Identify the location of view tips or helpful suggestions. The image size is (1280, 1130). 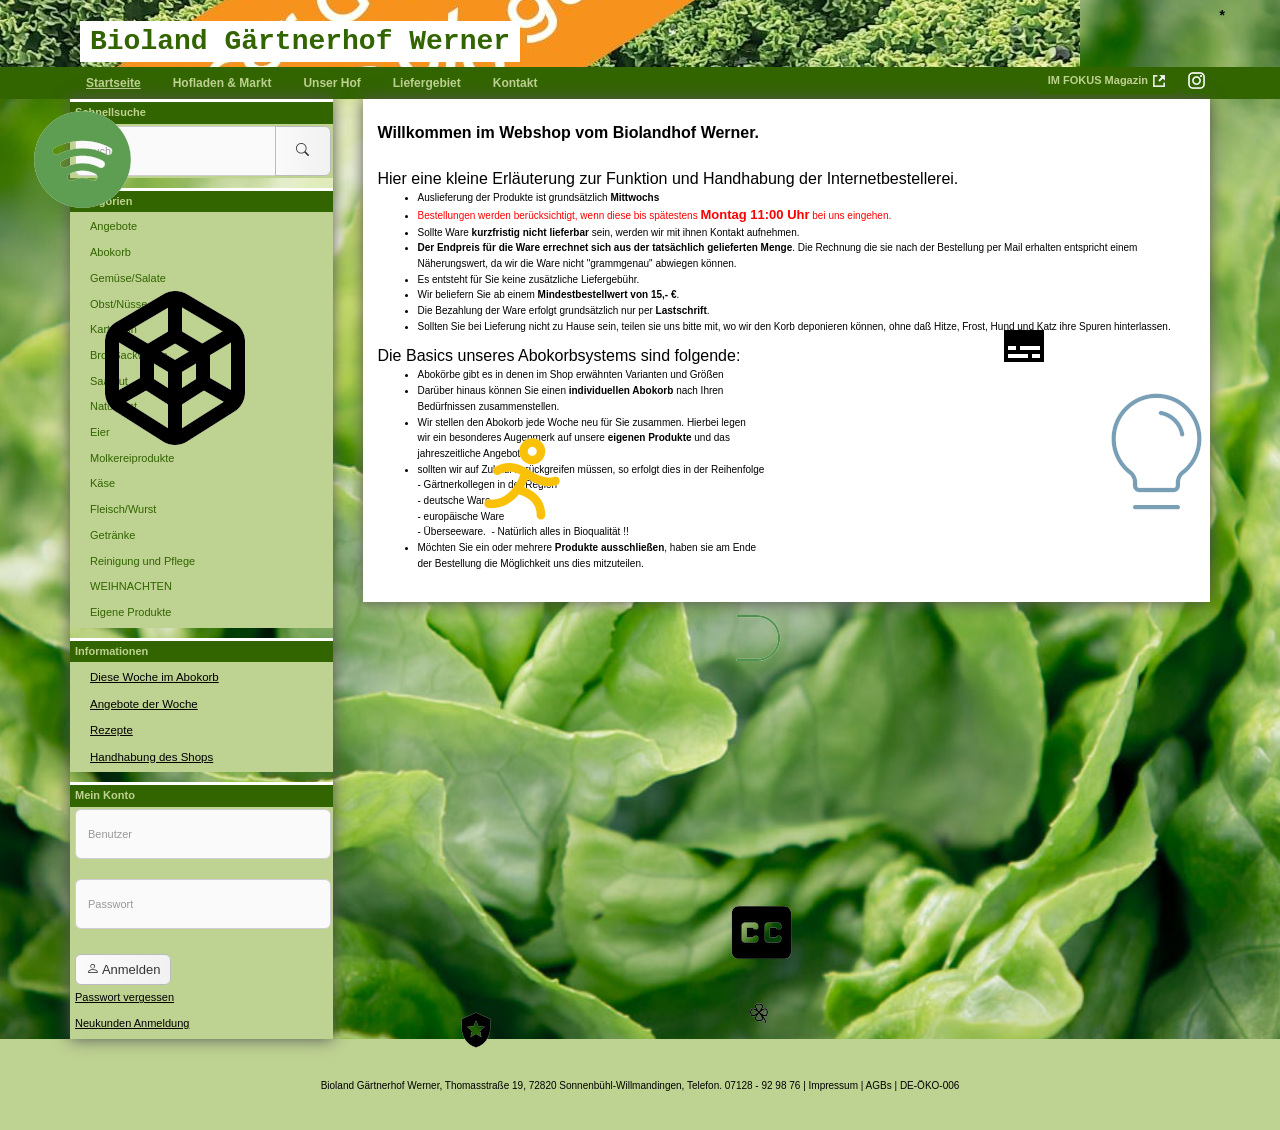
(1156, 451).